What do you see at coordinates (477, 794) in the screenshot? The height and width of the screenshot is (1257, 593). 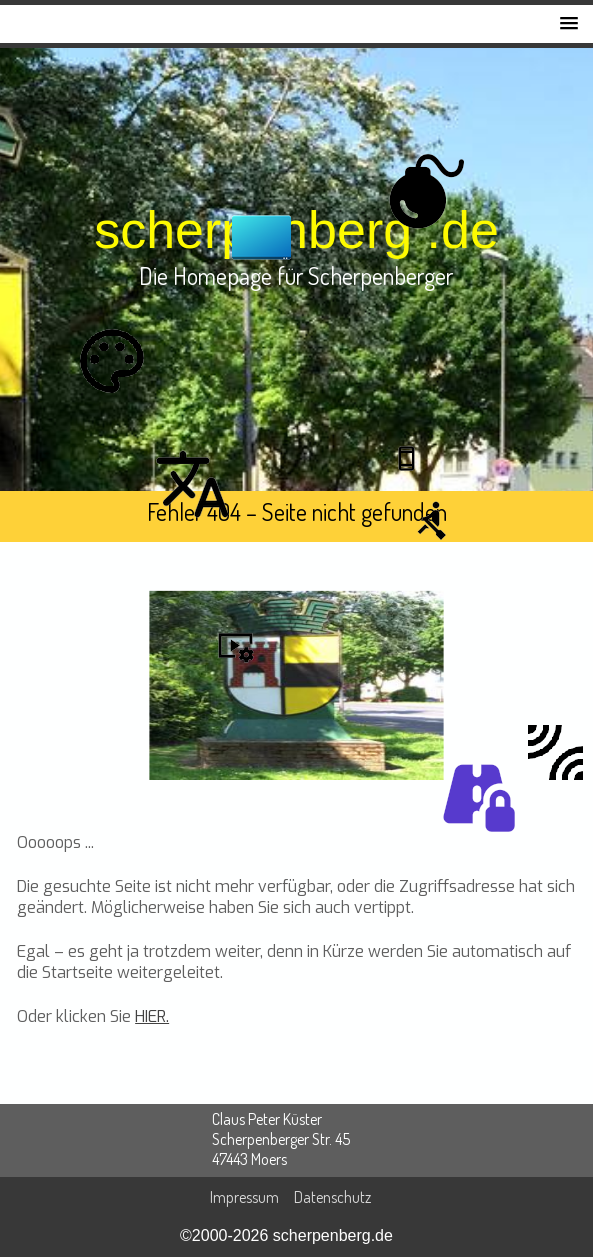 I see `indicates a road or route is locked or restricted` at bounding box center [477, 794].